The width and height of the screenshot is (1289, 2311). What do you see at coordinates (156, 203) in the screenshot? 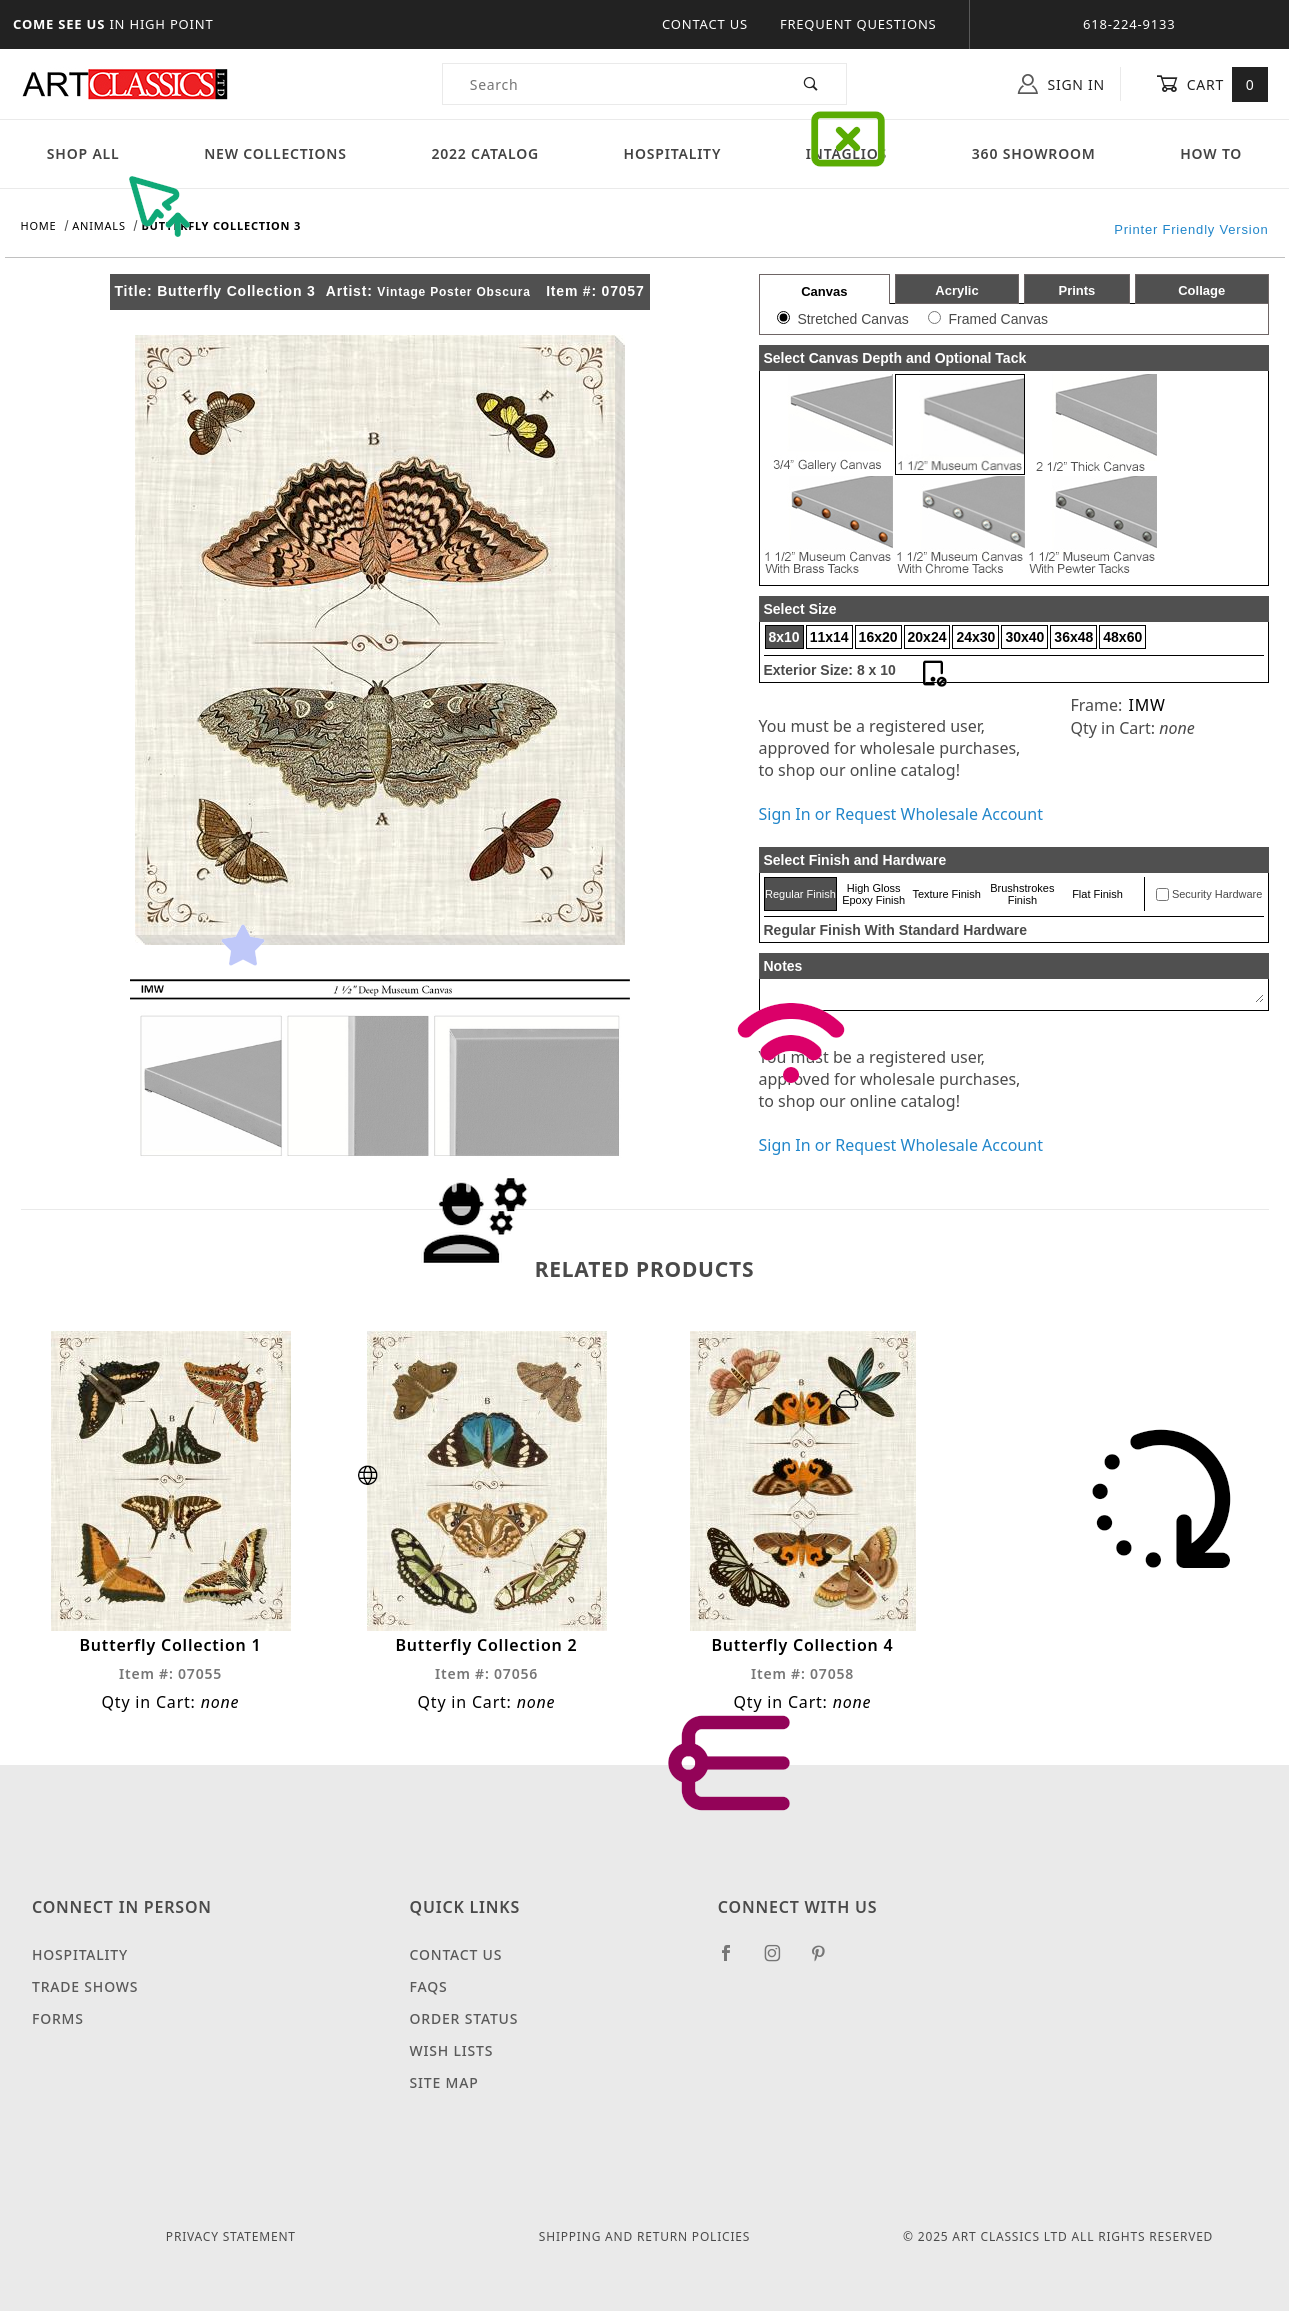
I see `scroll to top of page` at bounding box center [156, 203].